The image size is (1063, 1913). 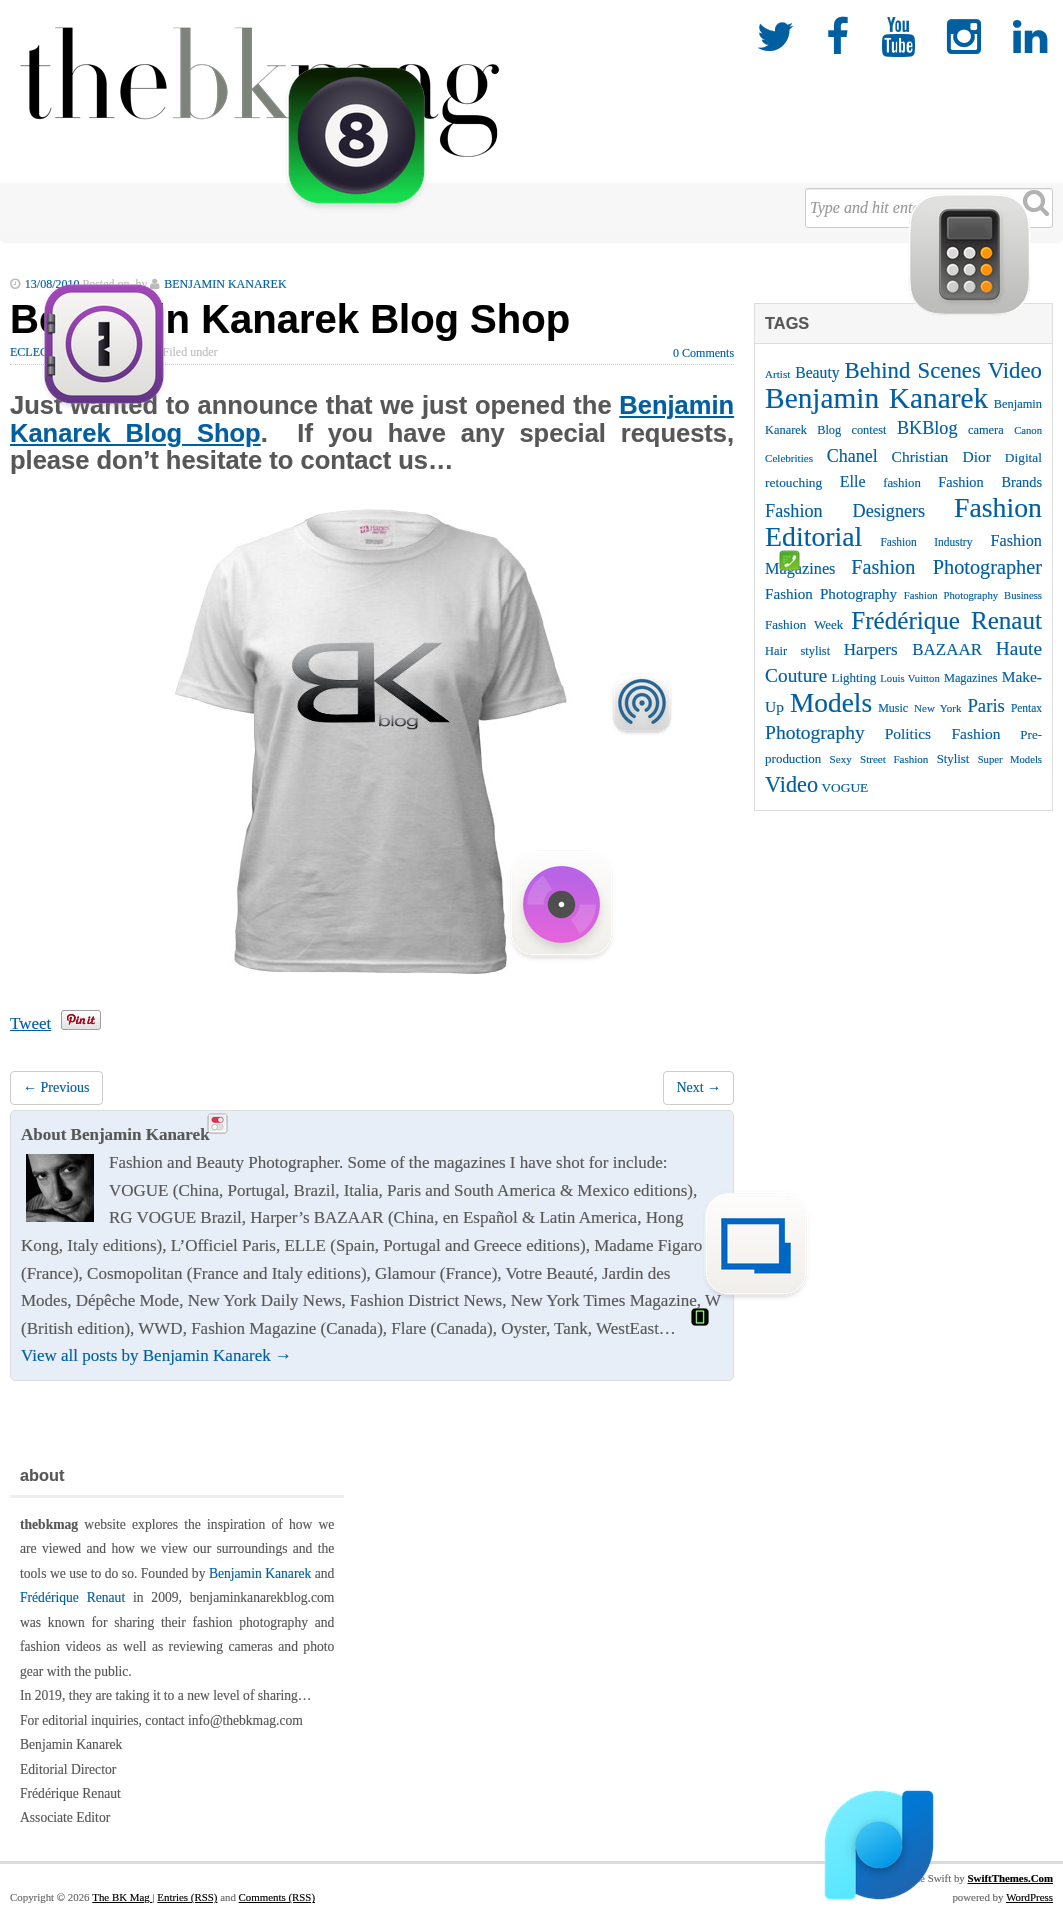 I want to click on open remote desktop manager, so click(x=756, y=1244).